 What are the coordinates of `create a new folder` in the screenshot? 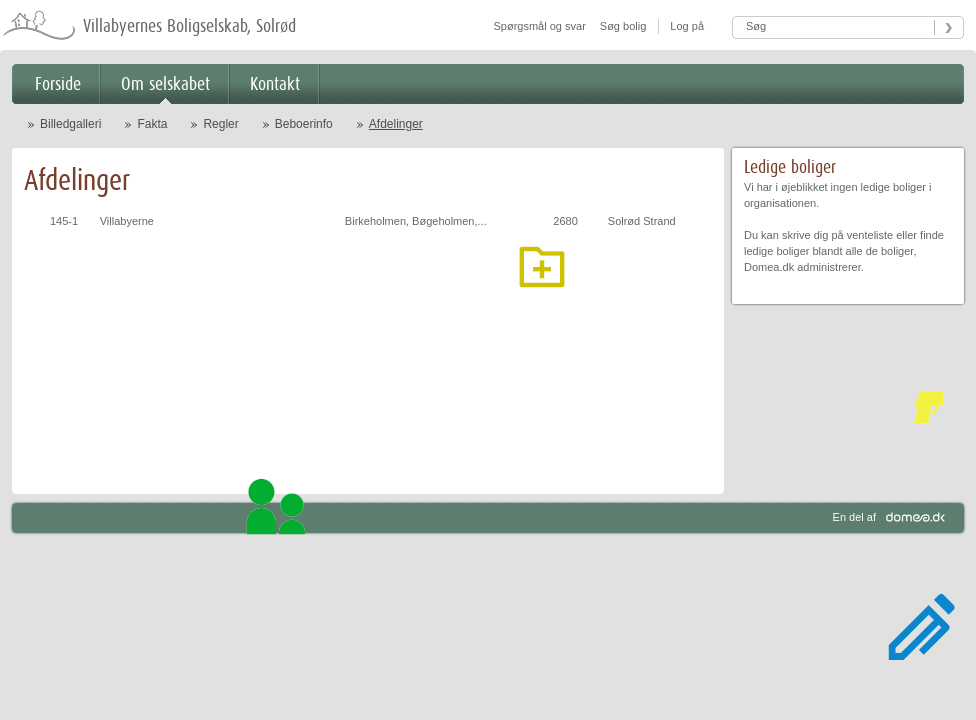 It's located at (542, 267).